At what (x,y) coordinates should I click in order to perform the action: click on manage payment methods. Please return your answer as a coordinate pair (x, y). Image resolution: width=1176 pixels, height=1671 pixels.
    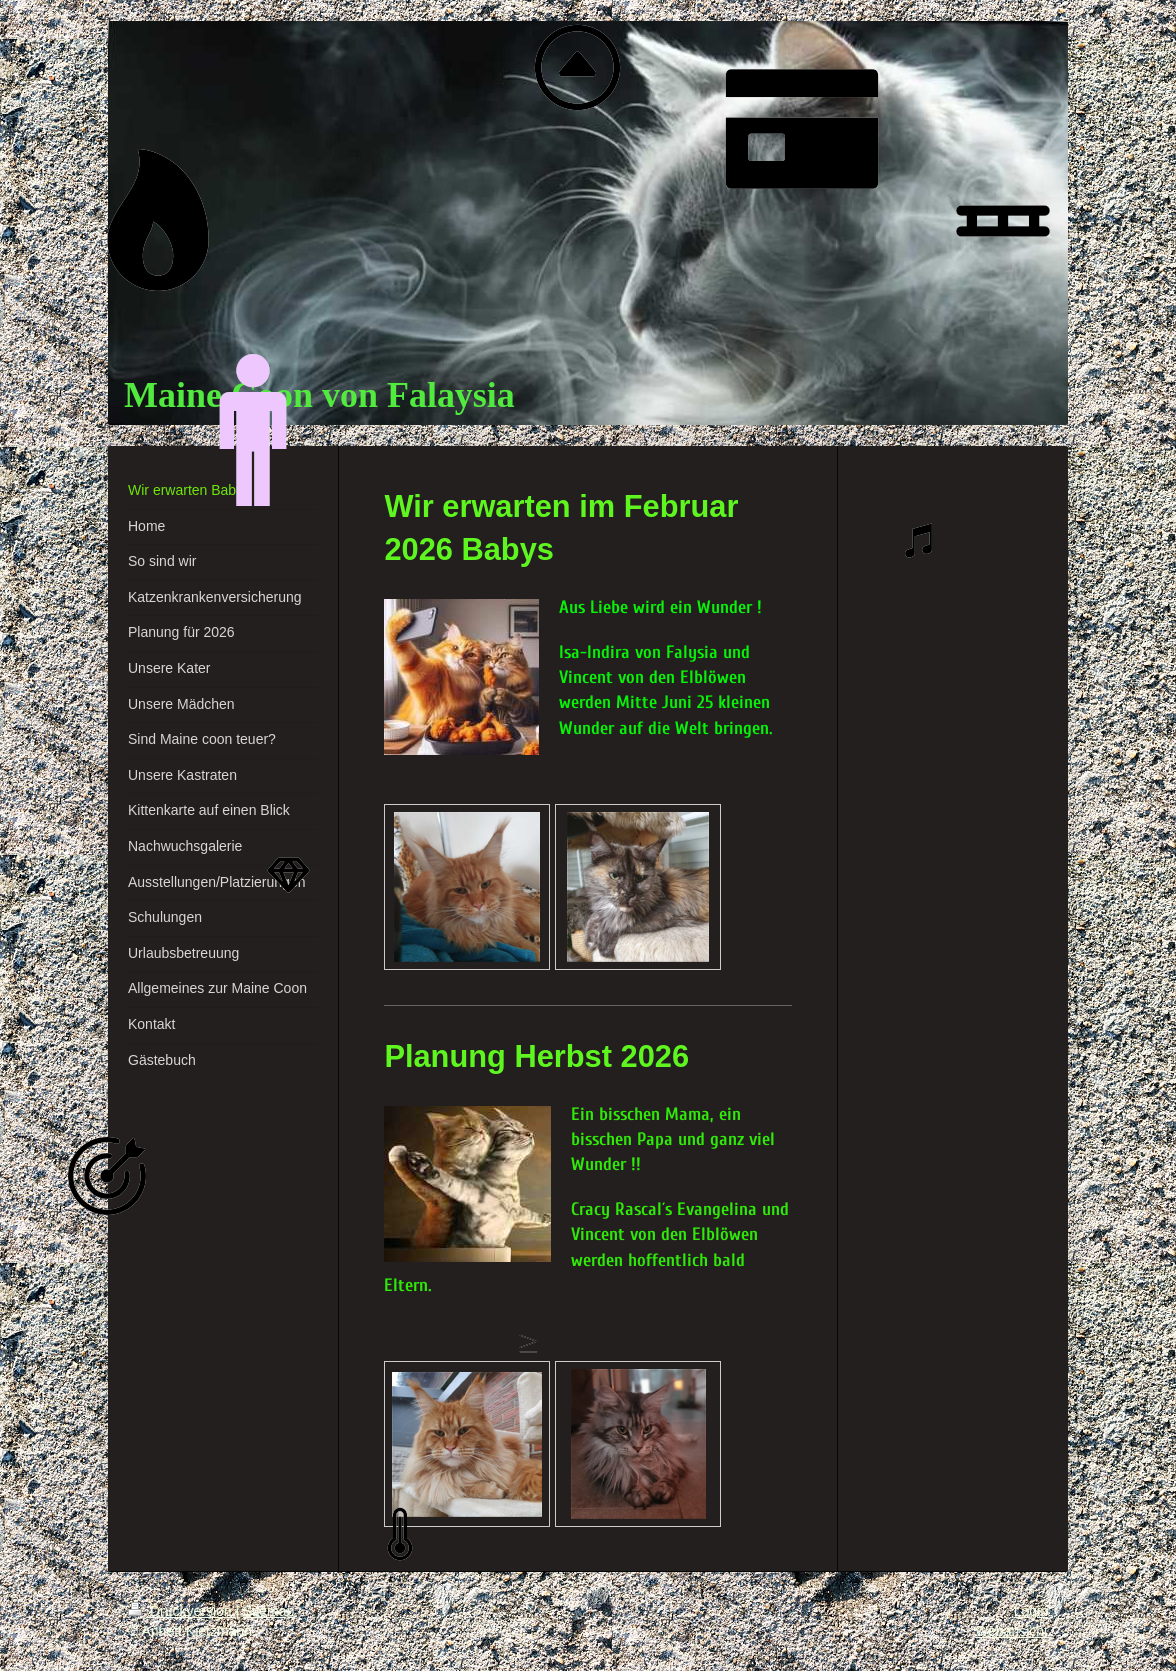
    Looking at the image, I should click on (802, 129).